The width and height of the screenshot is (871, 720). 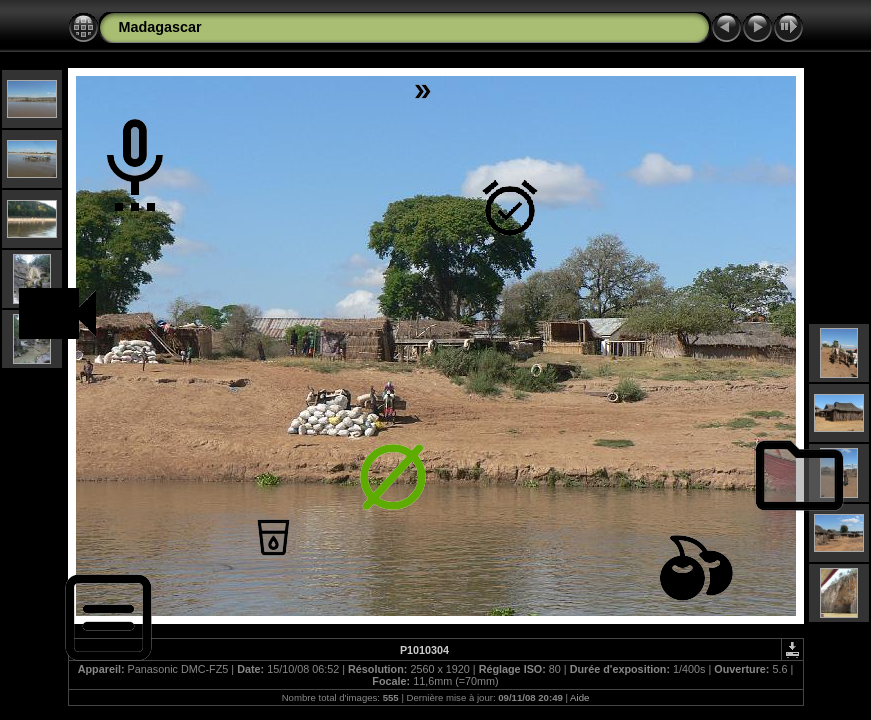 What do you see at coordinates (799, 475) in the screenshot?
I see `access files and documents` at bounding box center [799, 475].